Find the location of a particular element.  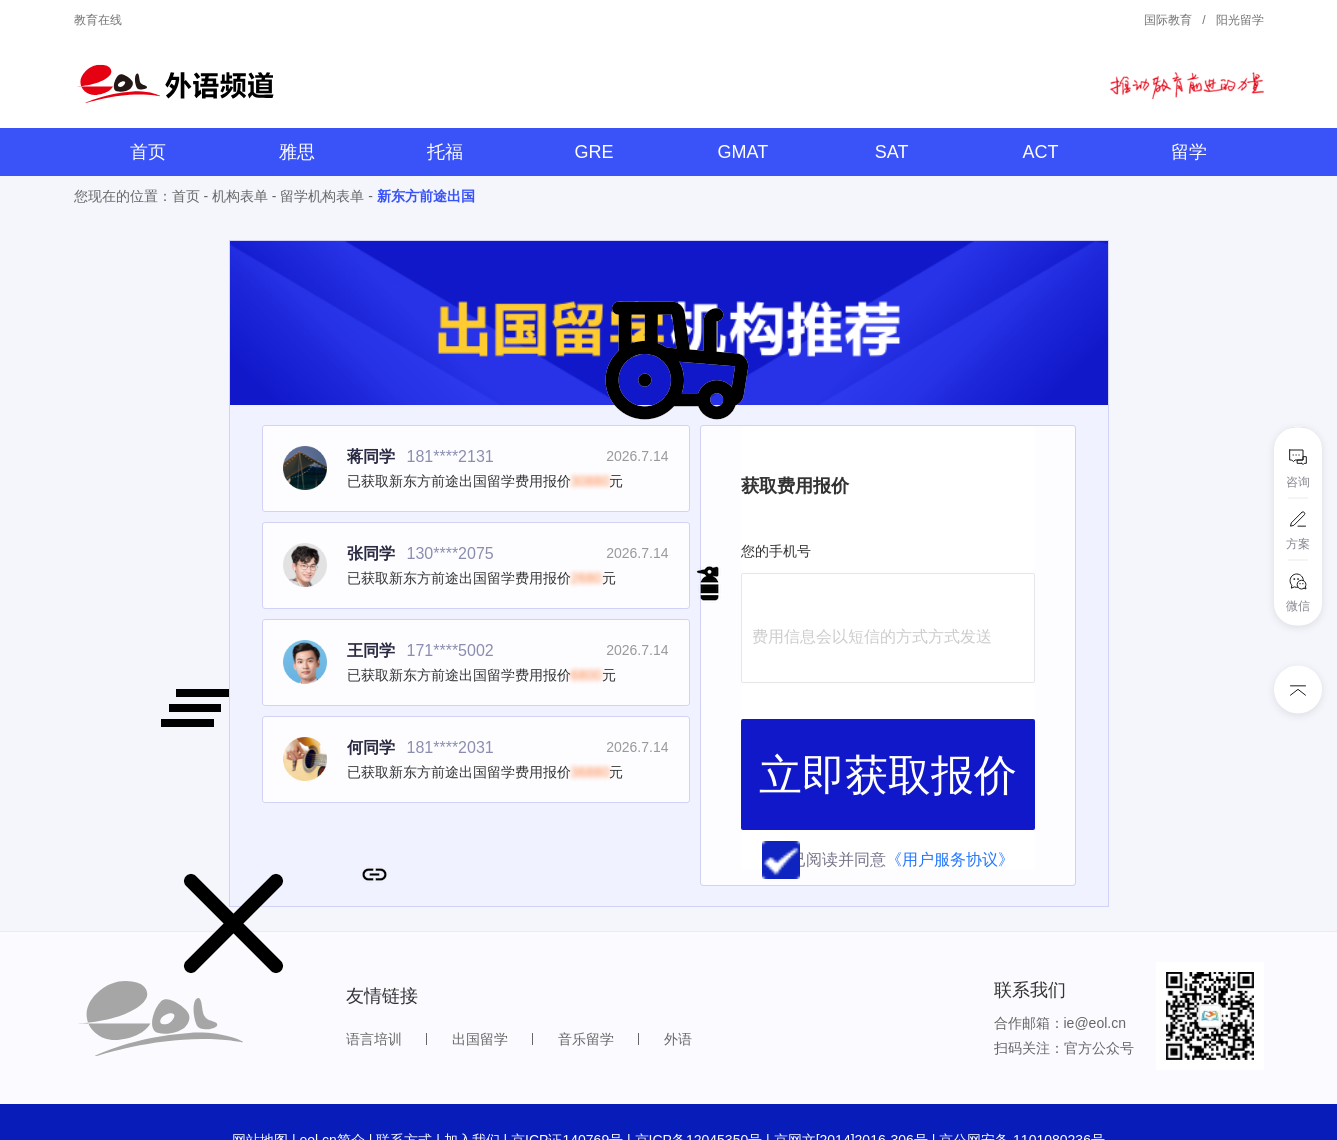

close the current window or dialog is located at coordinates (233, 923).